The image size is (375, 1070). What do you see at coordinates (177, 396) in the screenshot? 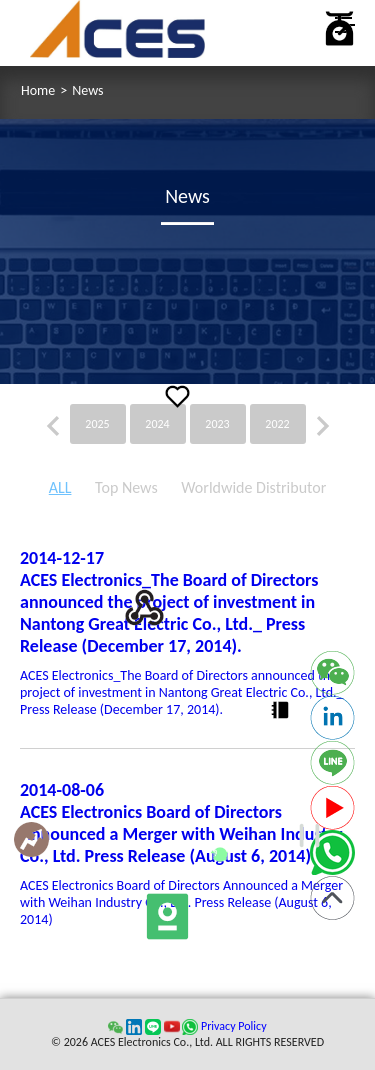
I see `add to favorites` at bounding box center [177, 396].